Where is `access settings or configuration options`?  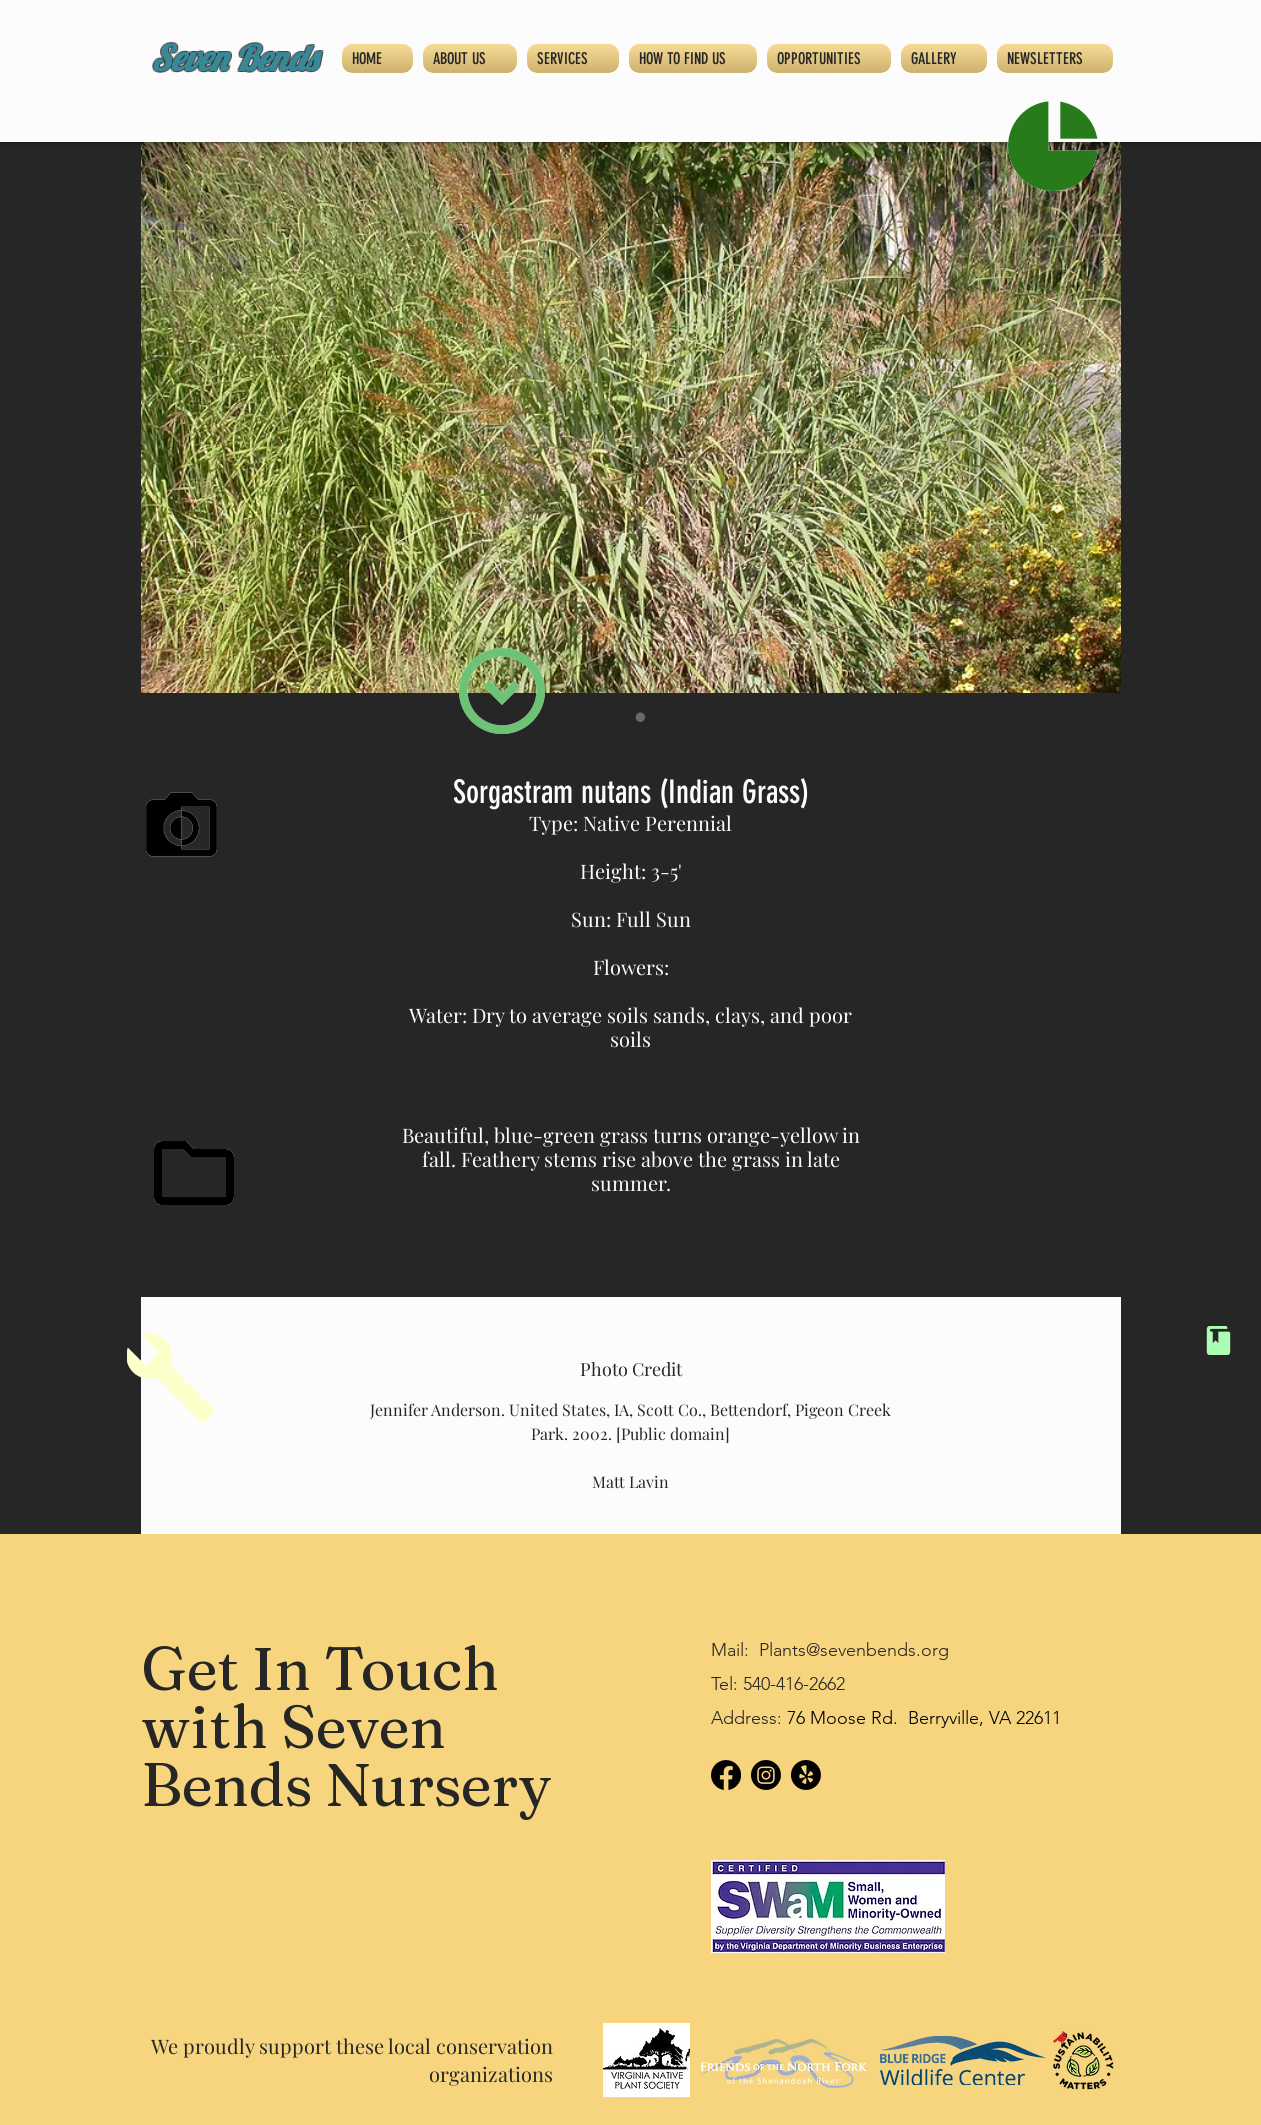
access settings or configuration options is located at coordinates (172, 1378).